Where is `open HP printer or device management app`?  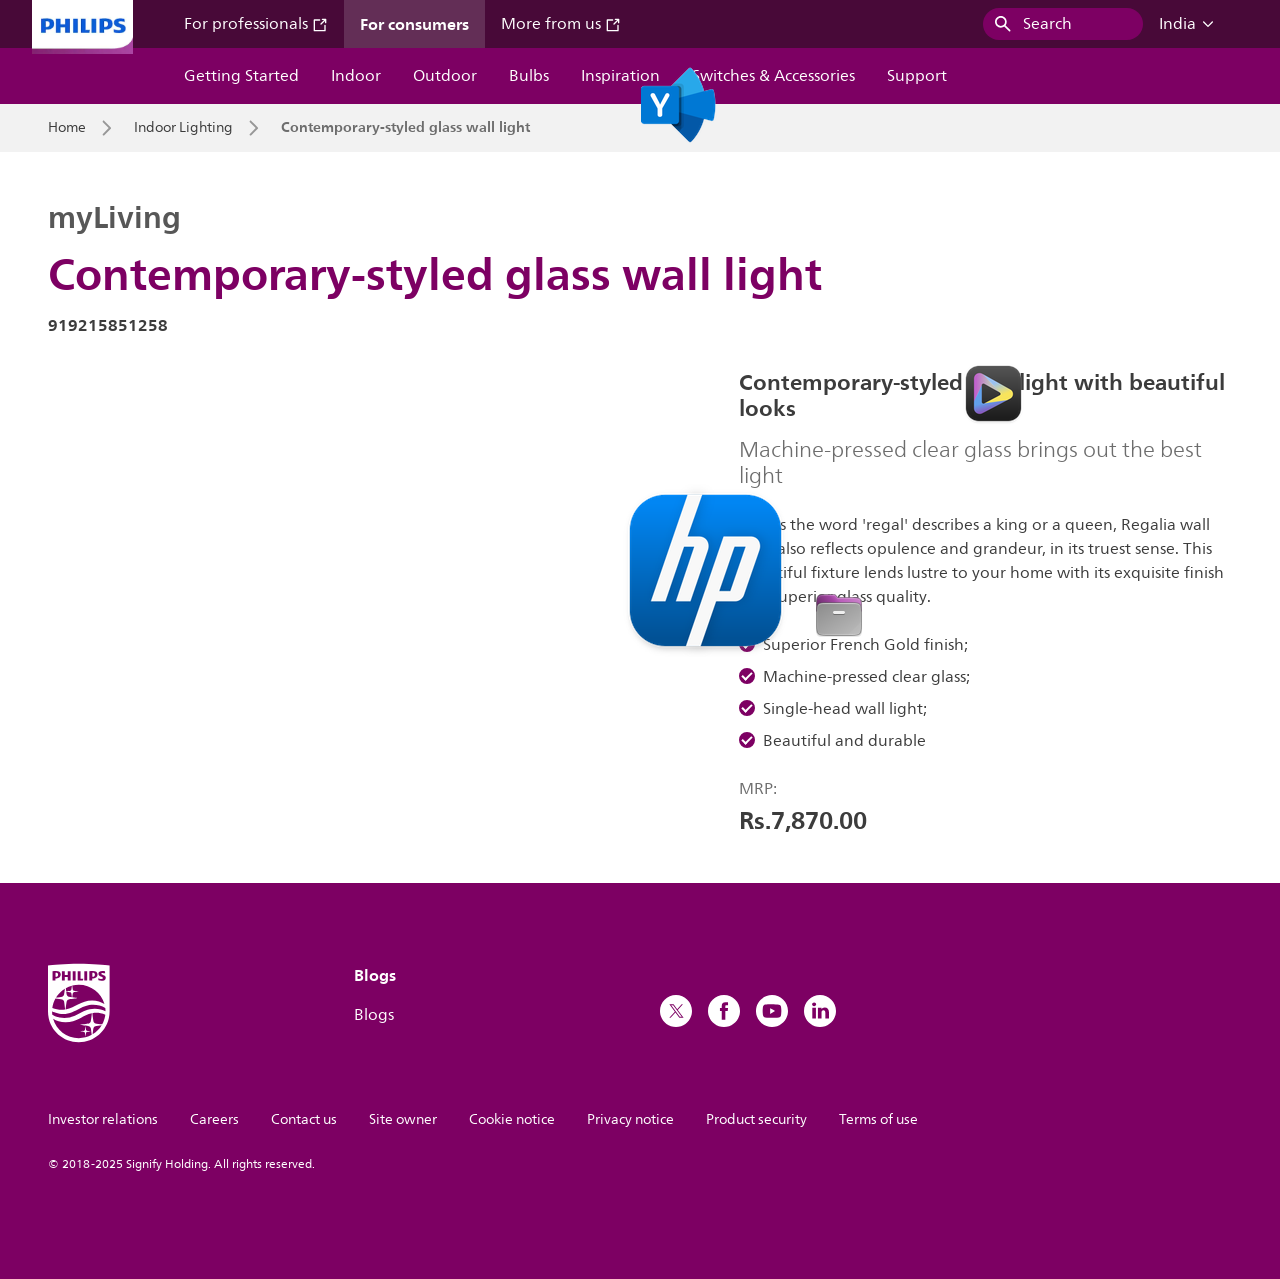
open HP printer or device management app is located at coordinates (705, 570).